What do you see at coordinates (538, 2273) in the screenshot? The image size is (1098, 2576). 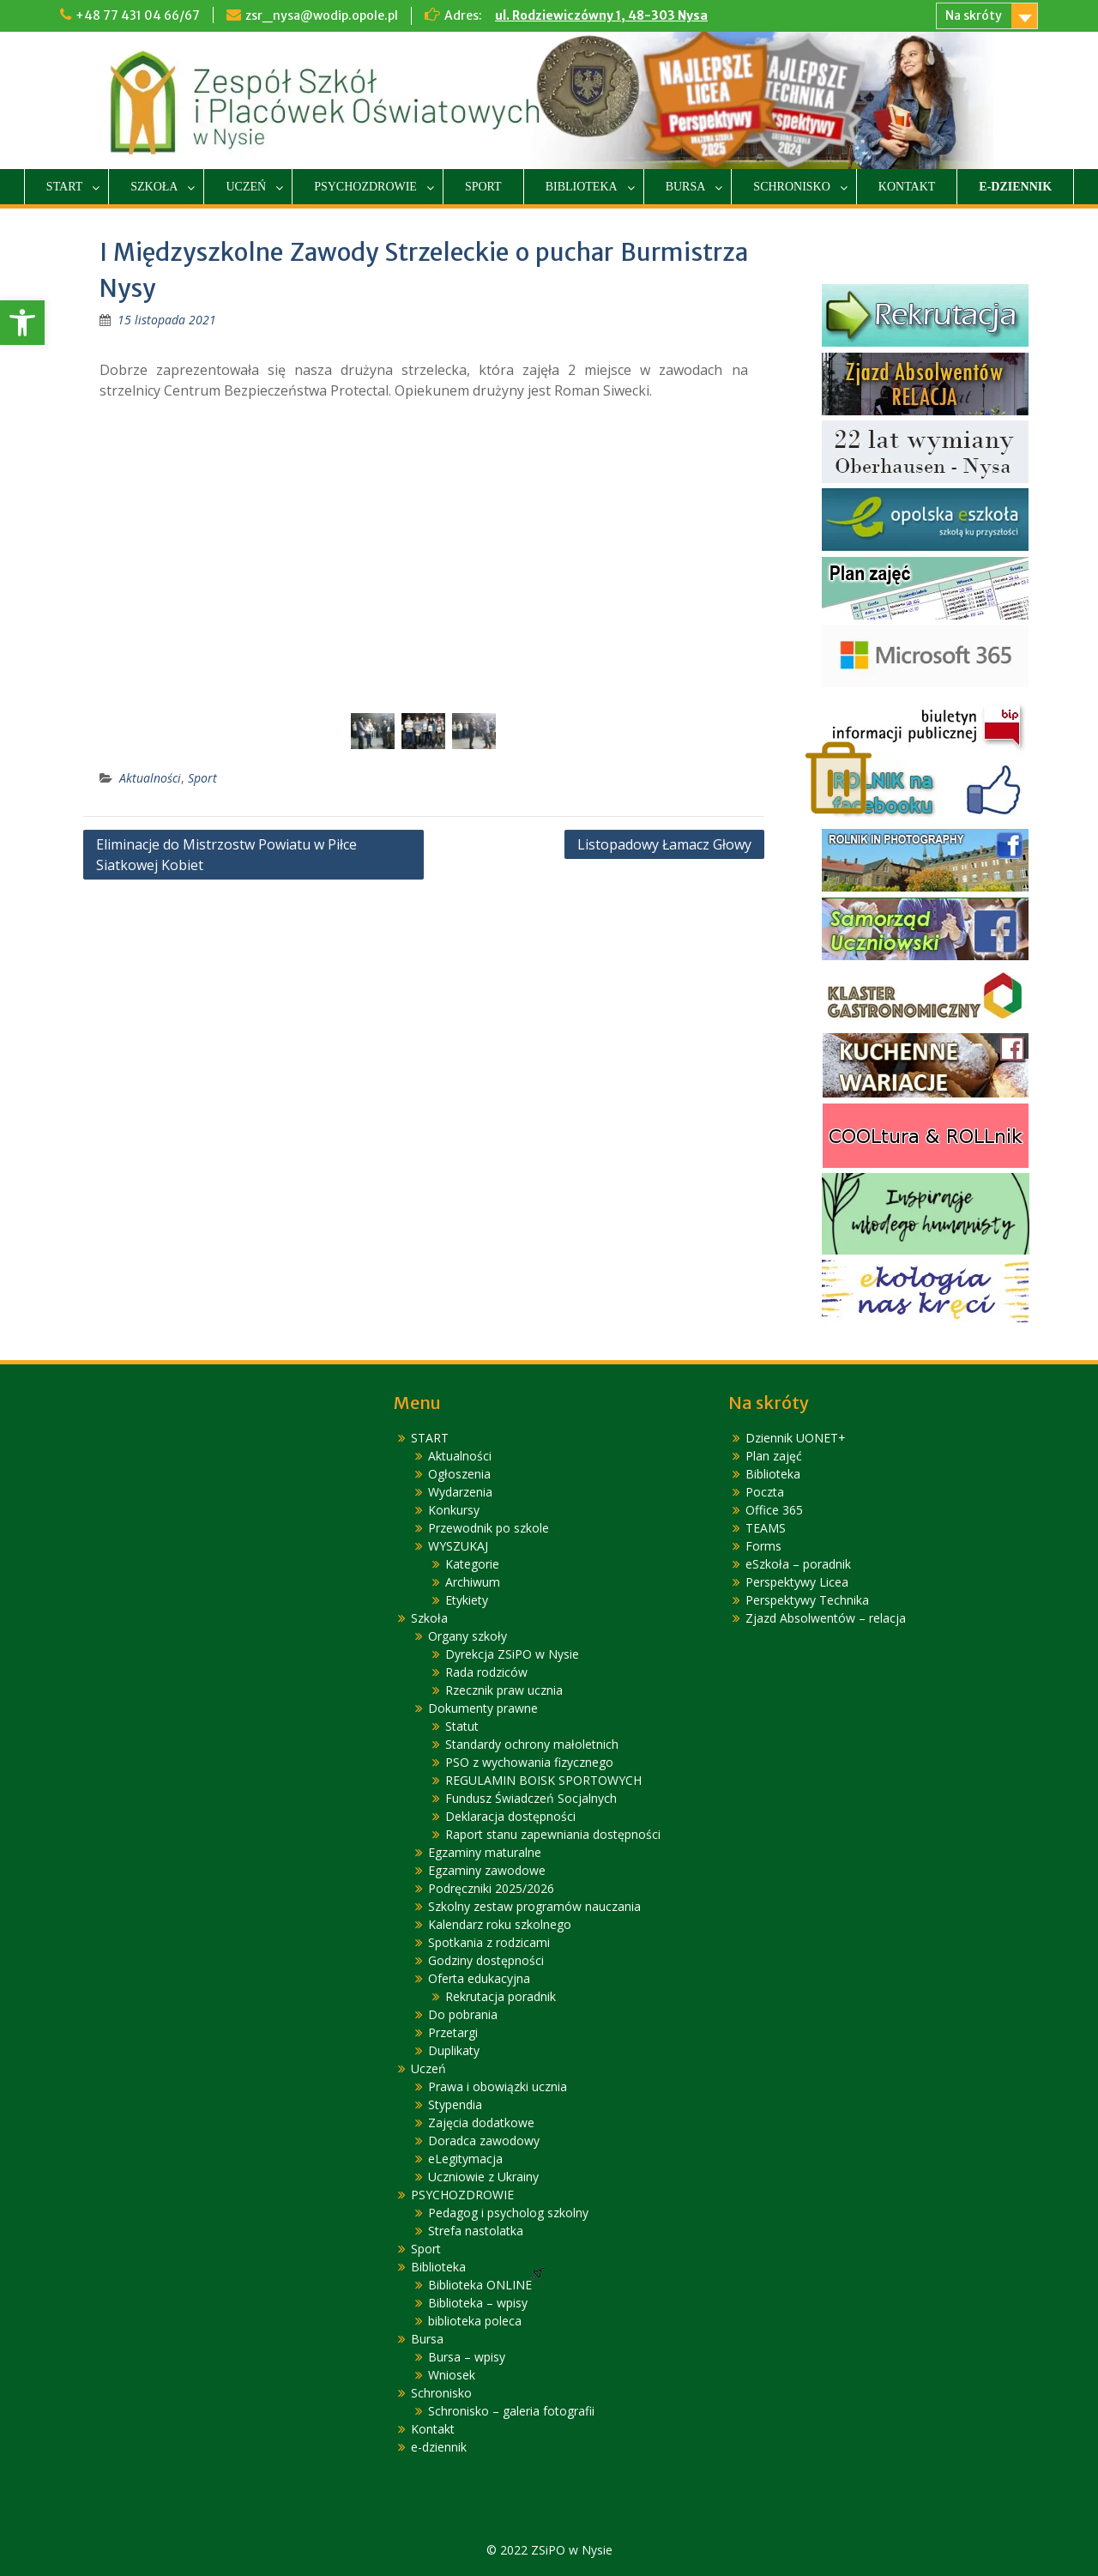 I see `bathroom or shower amenity indicator` at bounding box center [538, 2273].